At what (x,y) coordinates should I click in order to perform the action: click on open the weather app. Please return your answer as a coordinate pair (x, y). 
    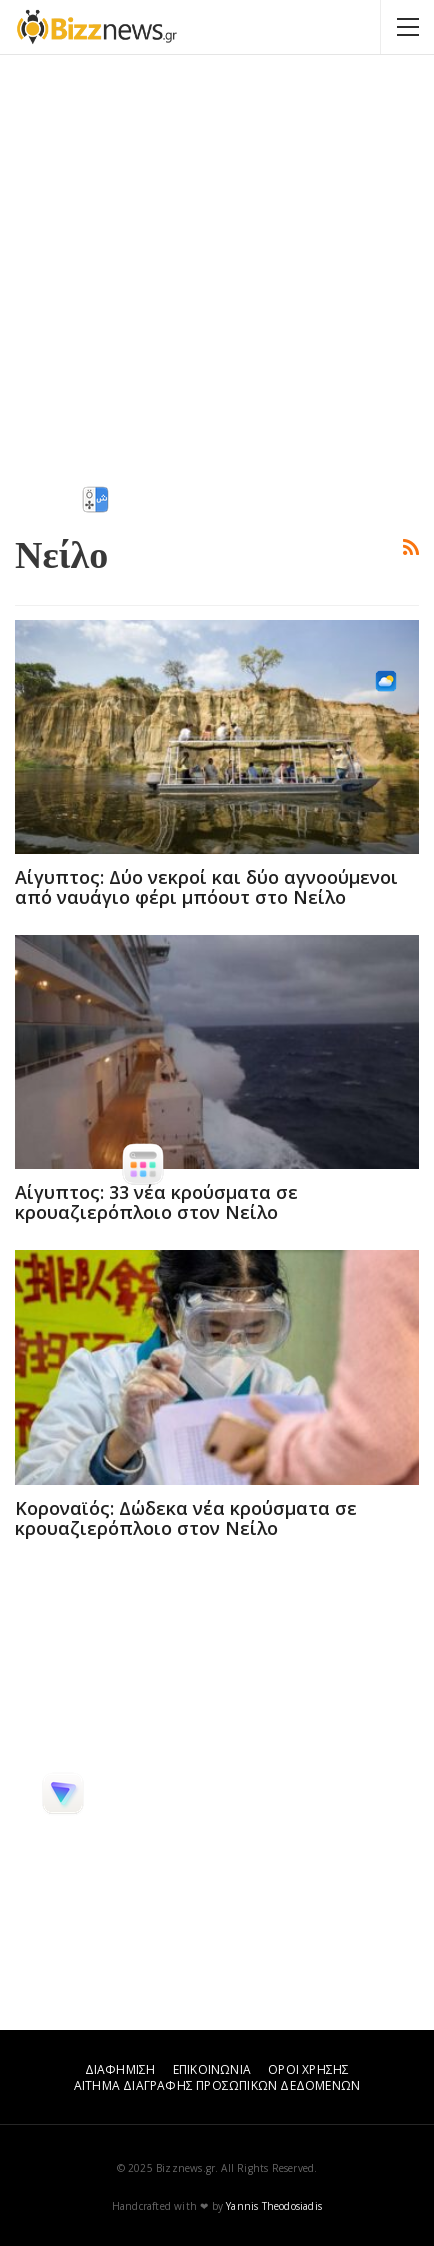
    Looking at the image, I should click on (386, 681).